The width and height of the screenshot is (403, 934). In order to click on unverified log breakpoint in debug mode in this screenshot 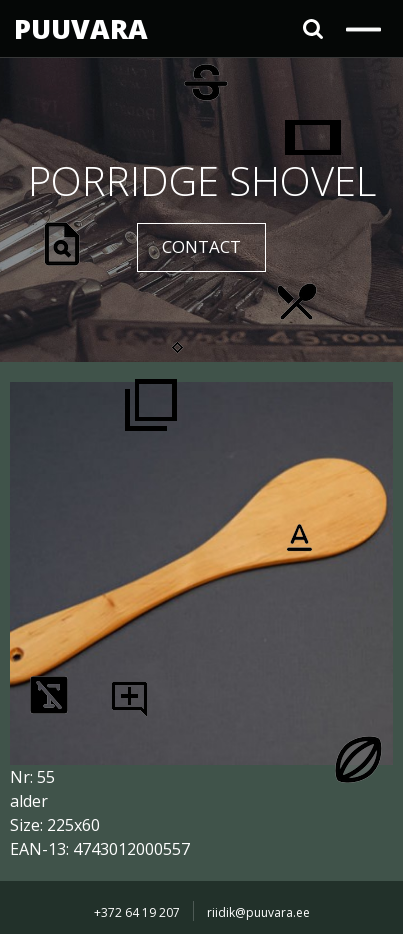, I will do `click(177, 347)`.